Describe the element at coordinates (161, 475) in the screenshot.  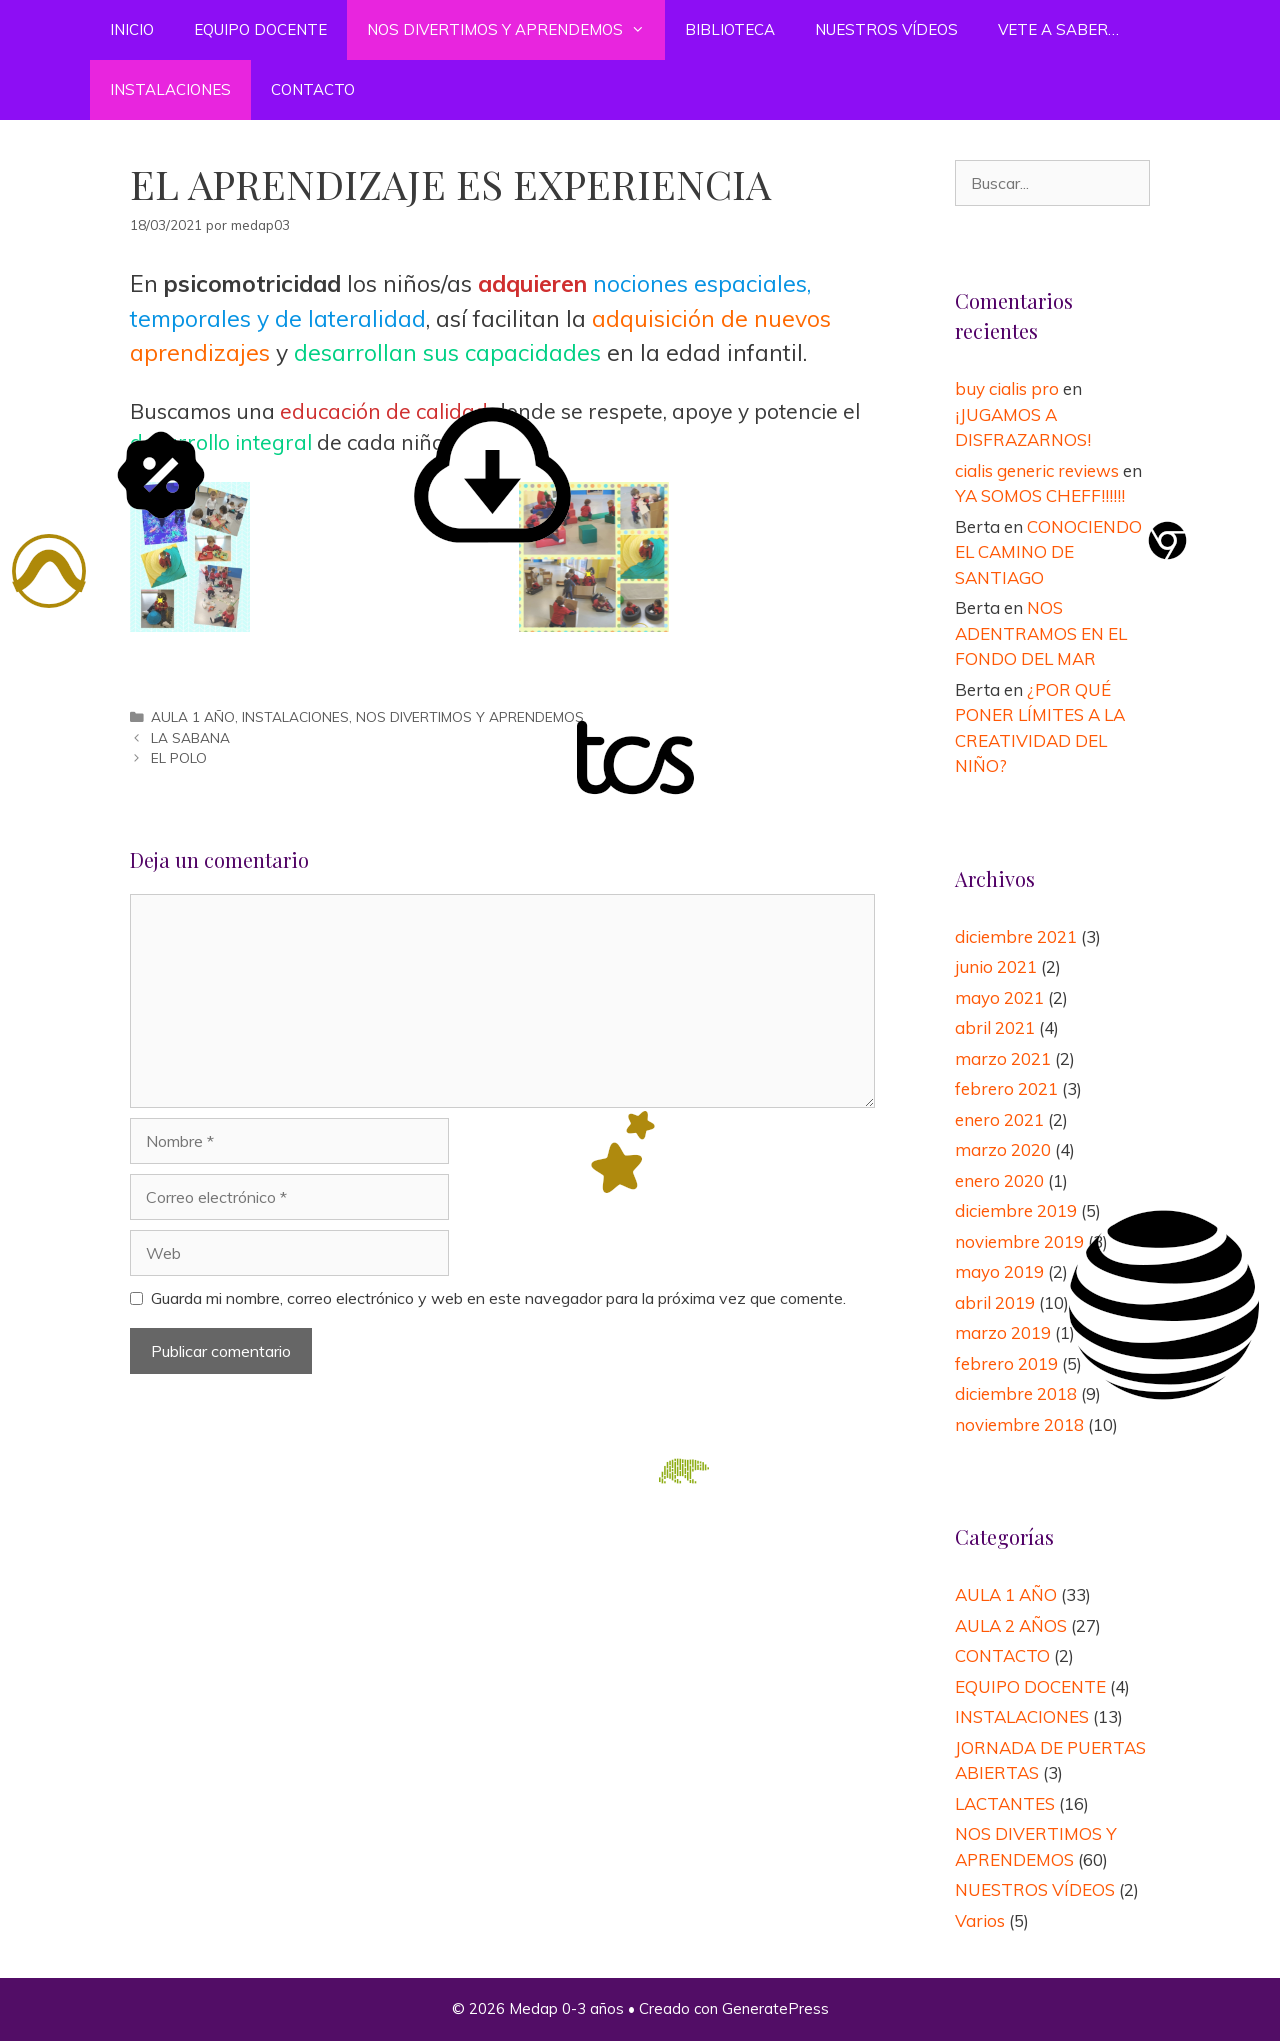
I see `view available discounts or promotions` at that location.